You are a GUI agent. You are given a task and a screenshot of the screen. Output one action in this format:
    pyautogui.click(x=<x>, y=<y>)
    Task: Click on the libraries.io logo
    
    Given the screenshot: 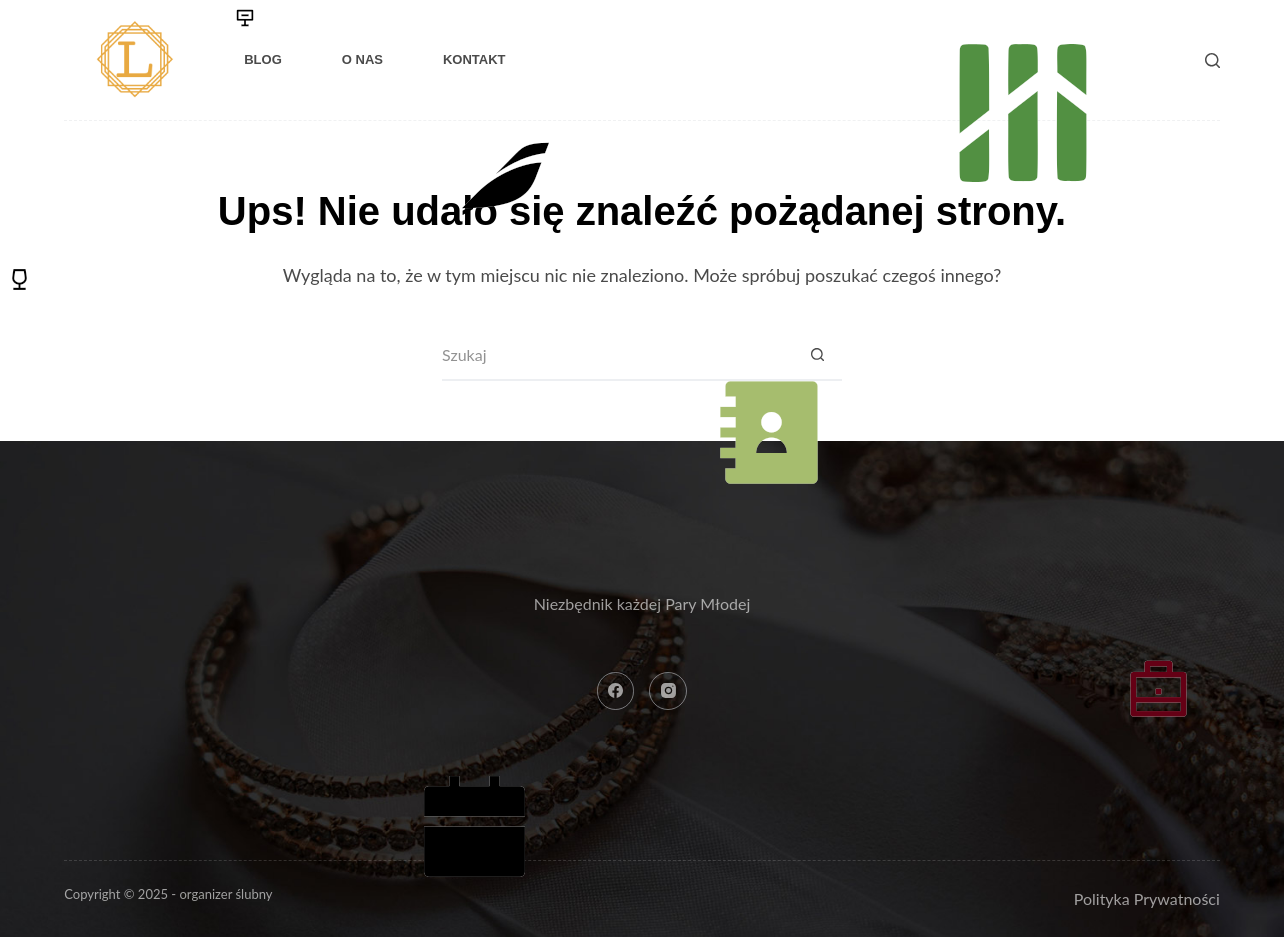 What is the action you would take?
    pyautogui.click(x=1023, y=113)
    